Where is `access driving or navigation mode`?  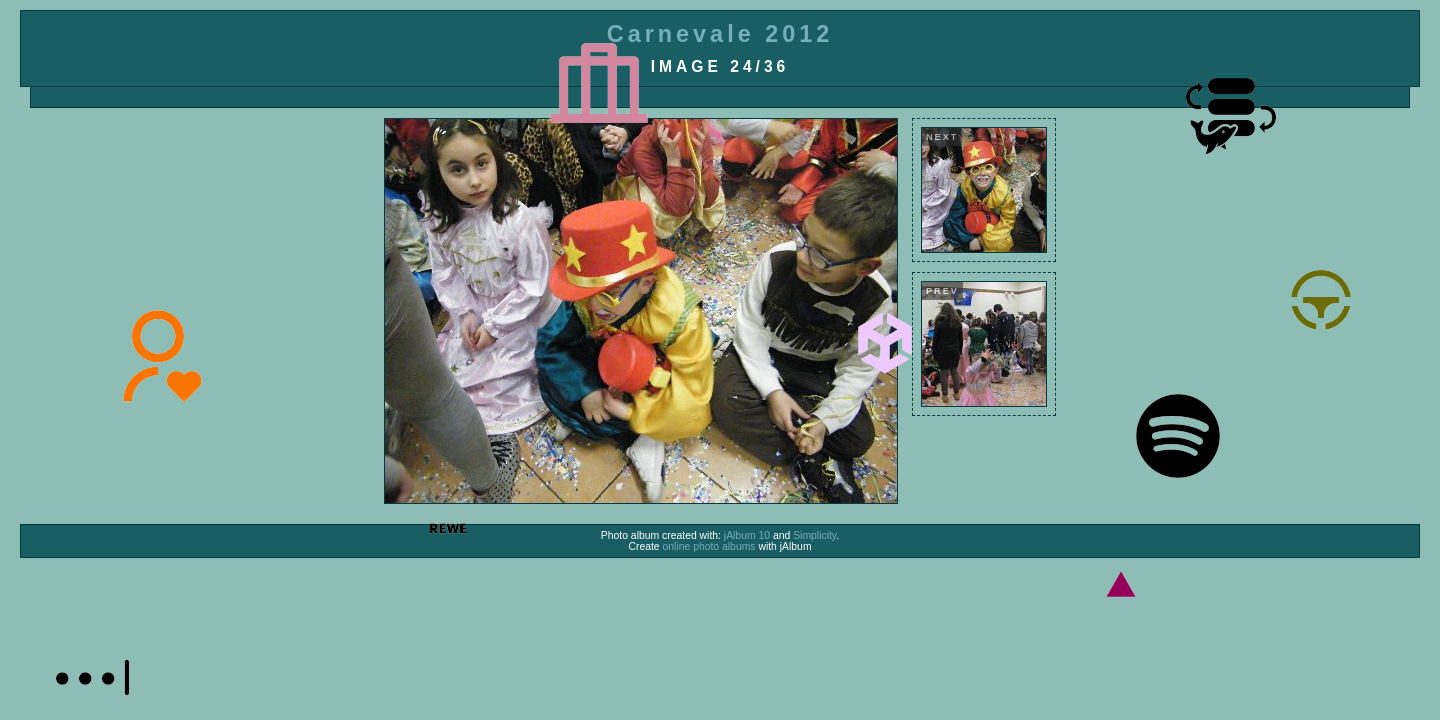 access driving or navigation mode is located at coordinates (1321, 300).